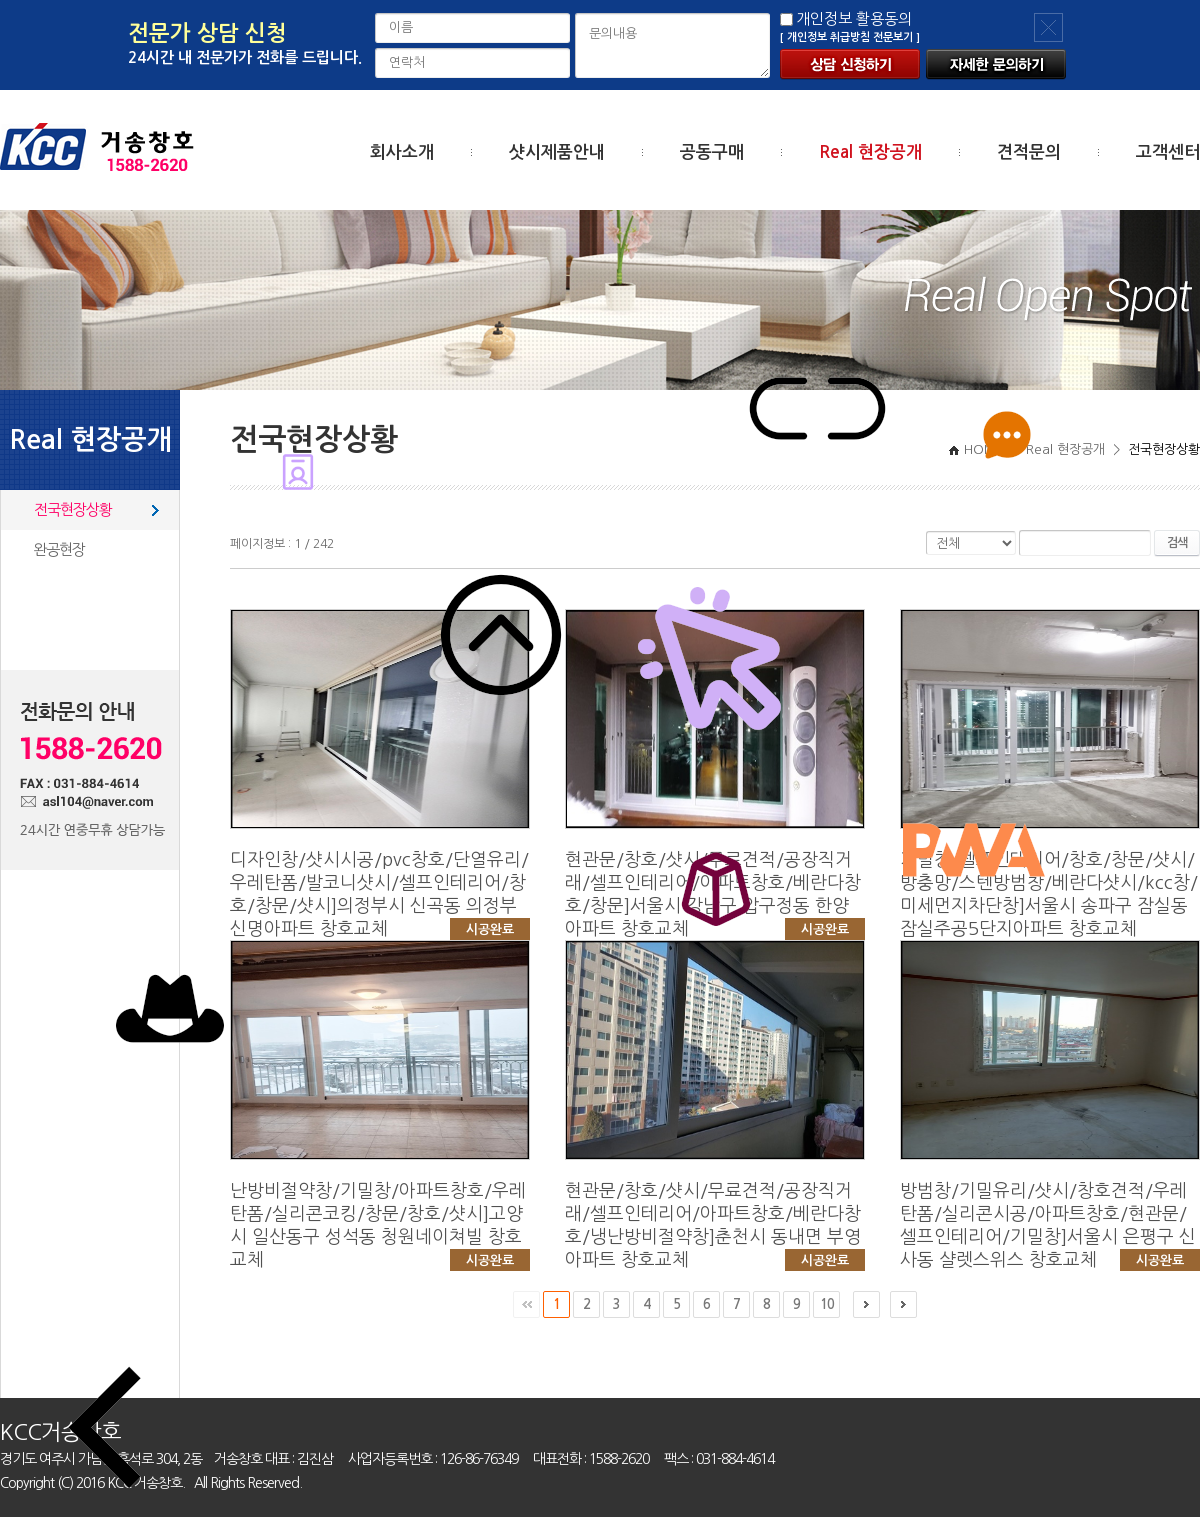  I want to click on view 3D object or model, so click(716, 890).